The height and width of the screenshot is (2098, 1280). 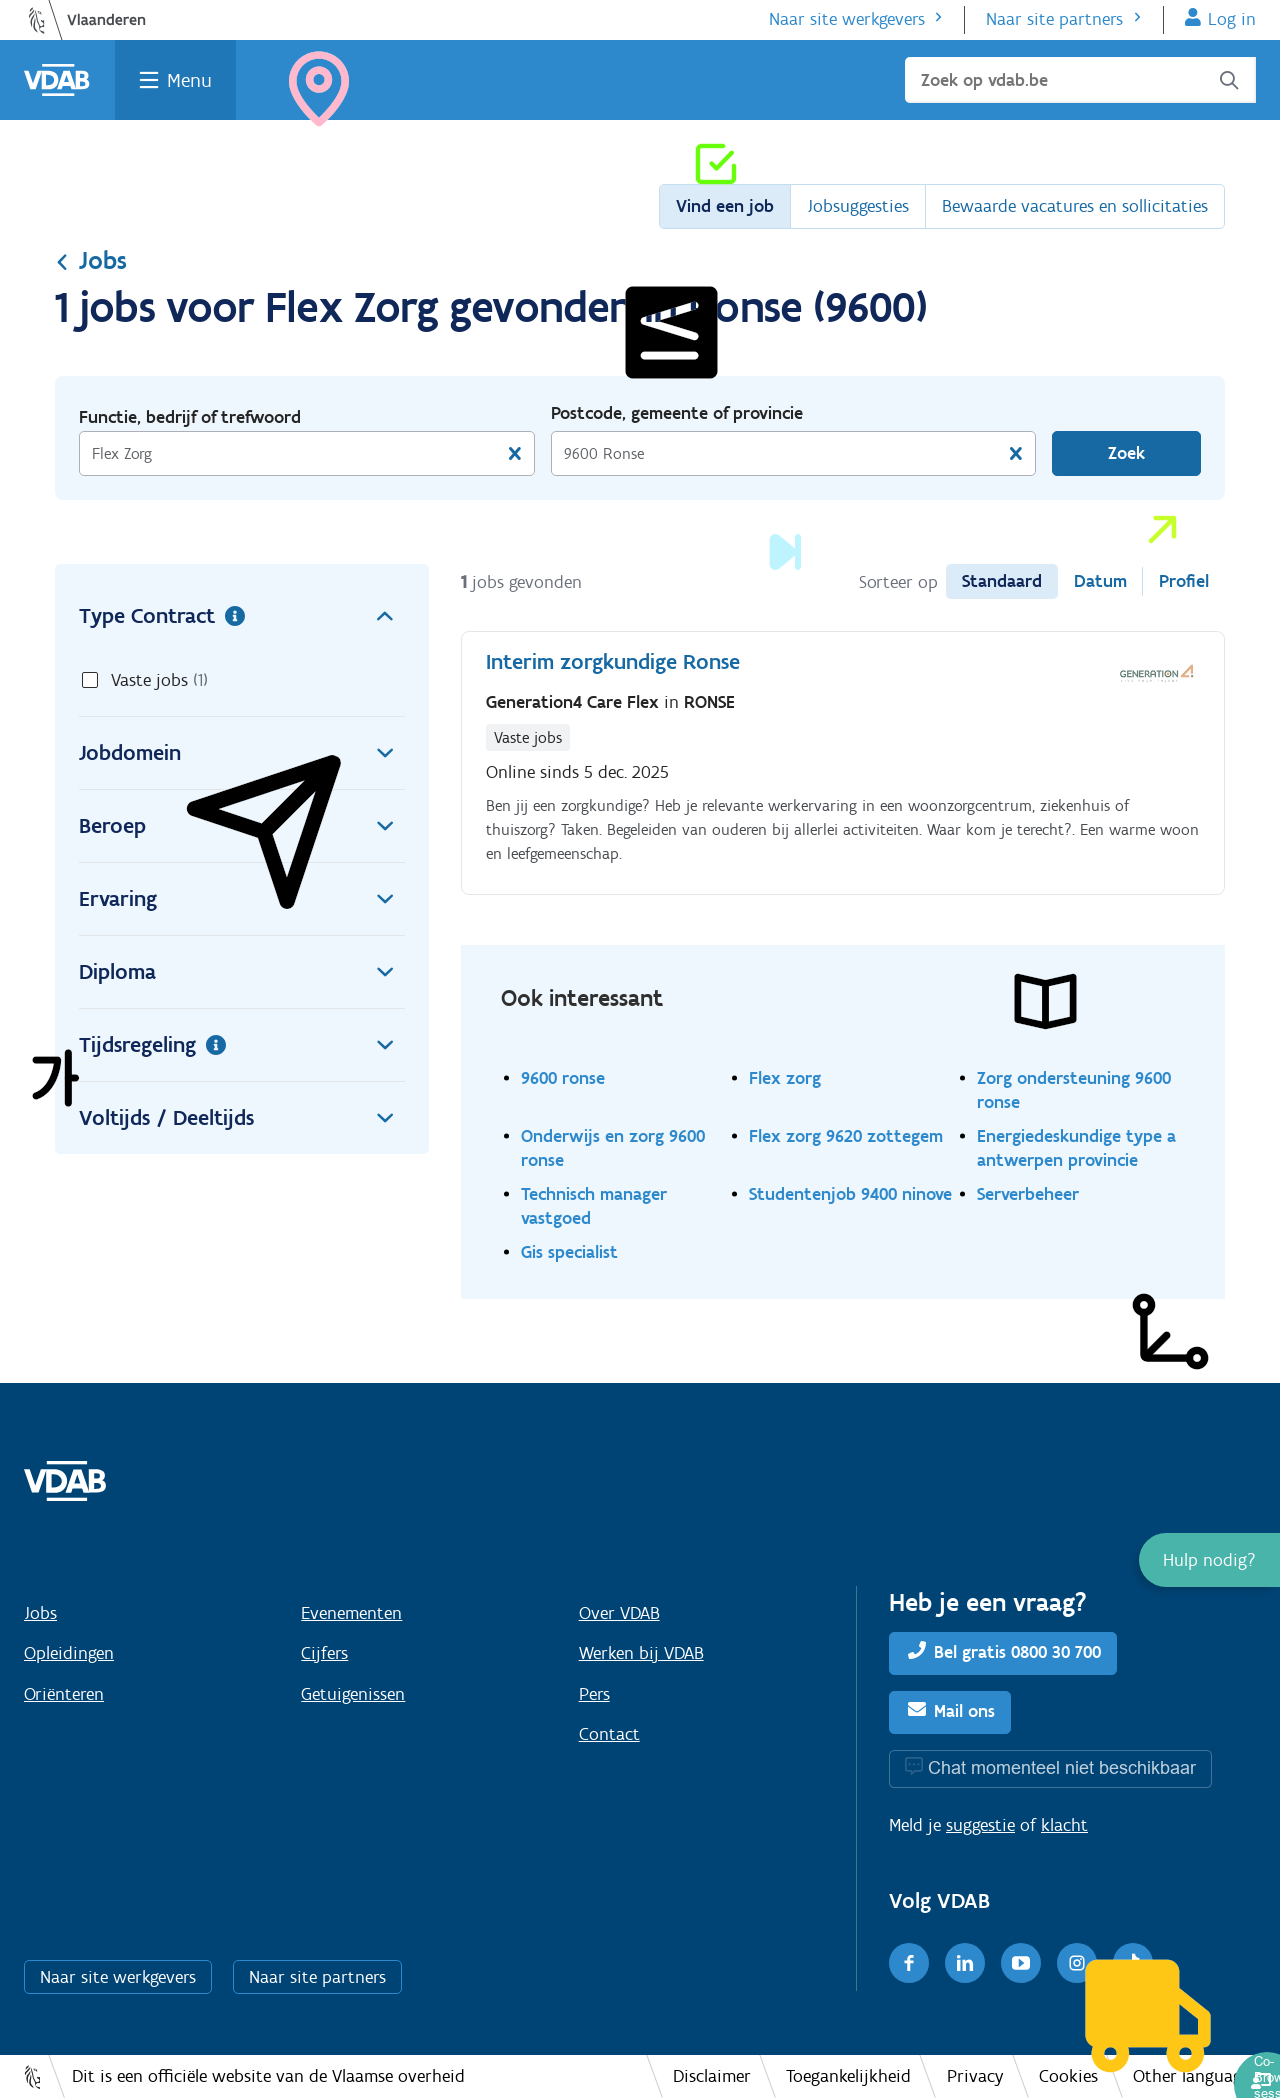 I want to click on access delivery or shipping options, so click(x=1148, y=2016).